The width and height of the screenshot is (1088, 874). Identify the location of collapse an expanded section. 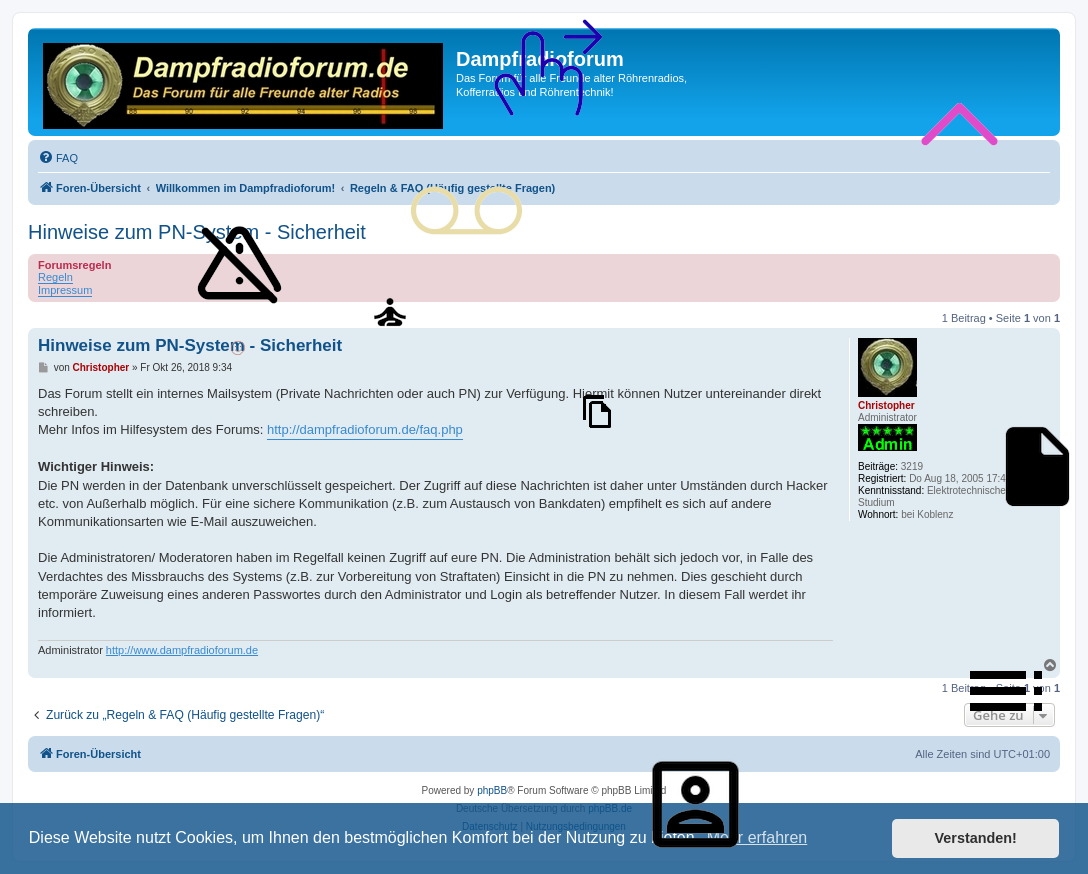
(959, 123).